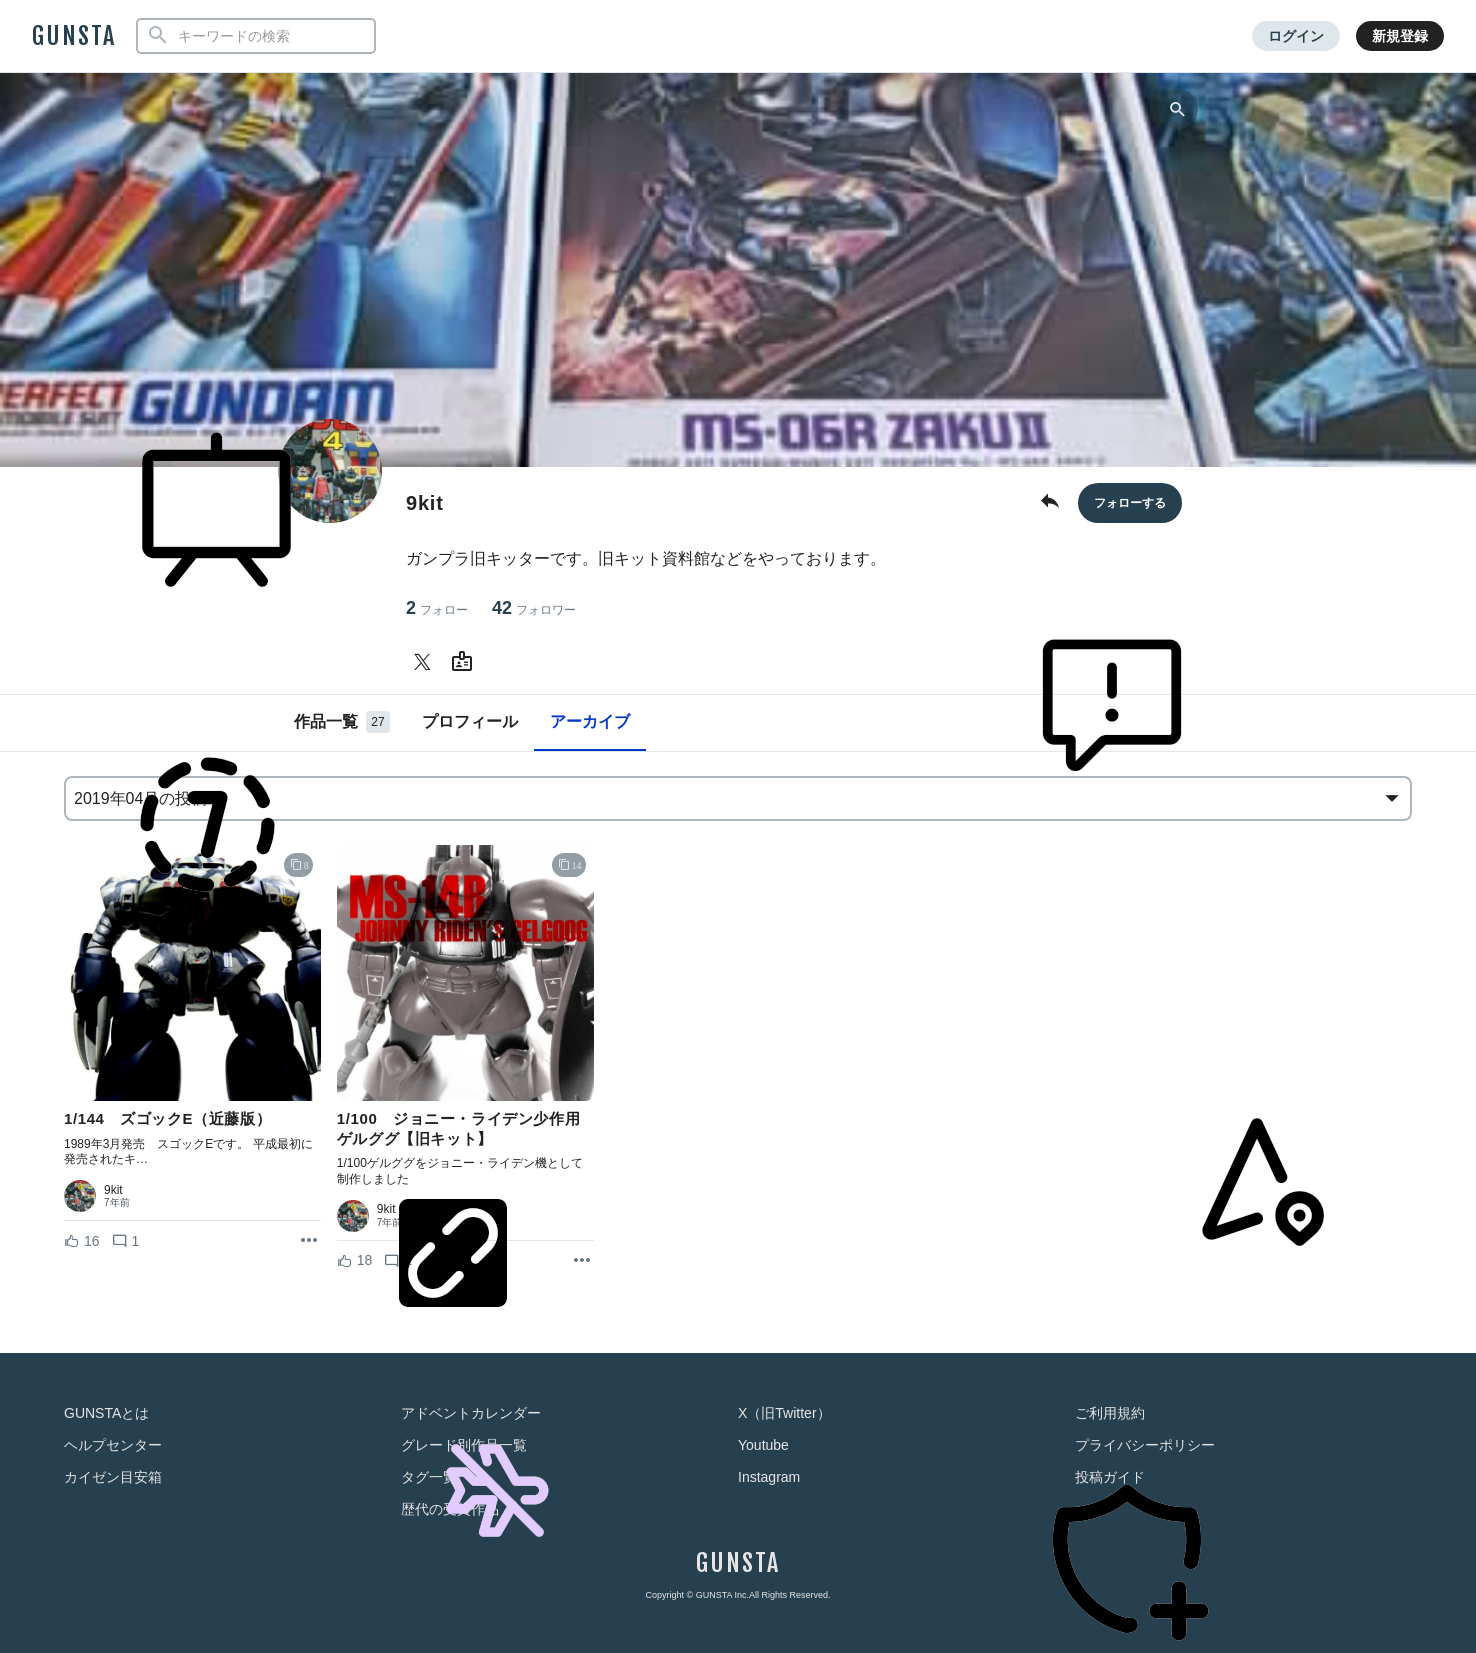  What do you see at coordinates (453, 1253) in the screenshot?
I see `unlink or break a connection` at bounding box center [453, 1253].